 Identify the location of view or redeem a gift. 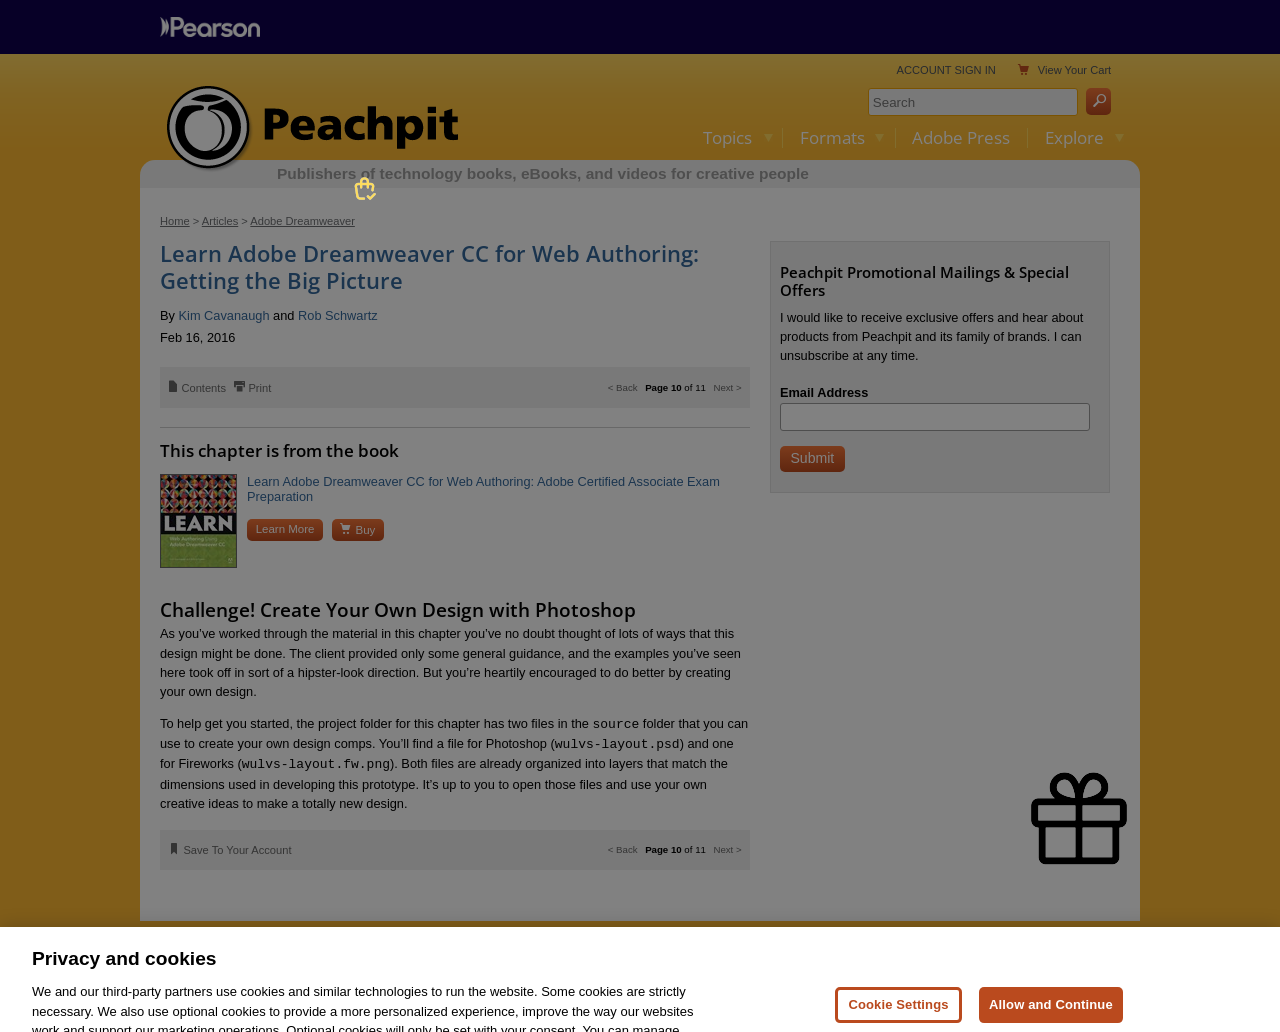
(1079, 824).